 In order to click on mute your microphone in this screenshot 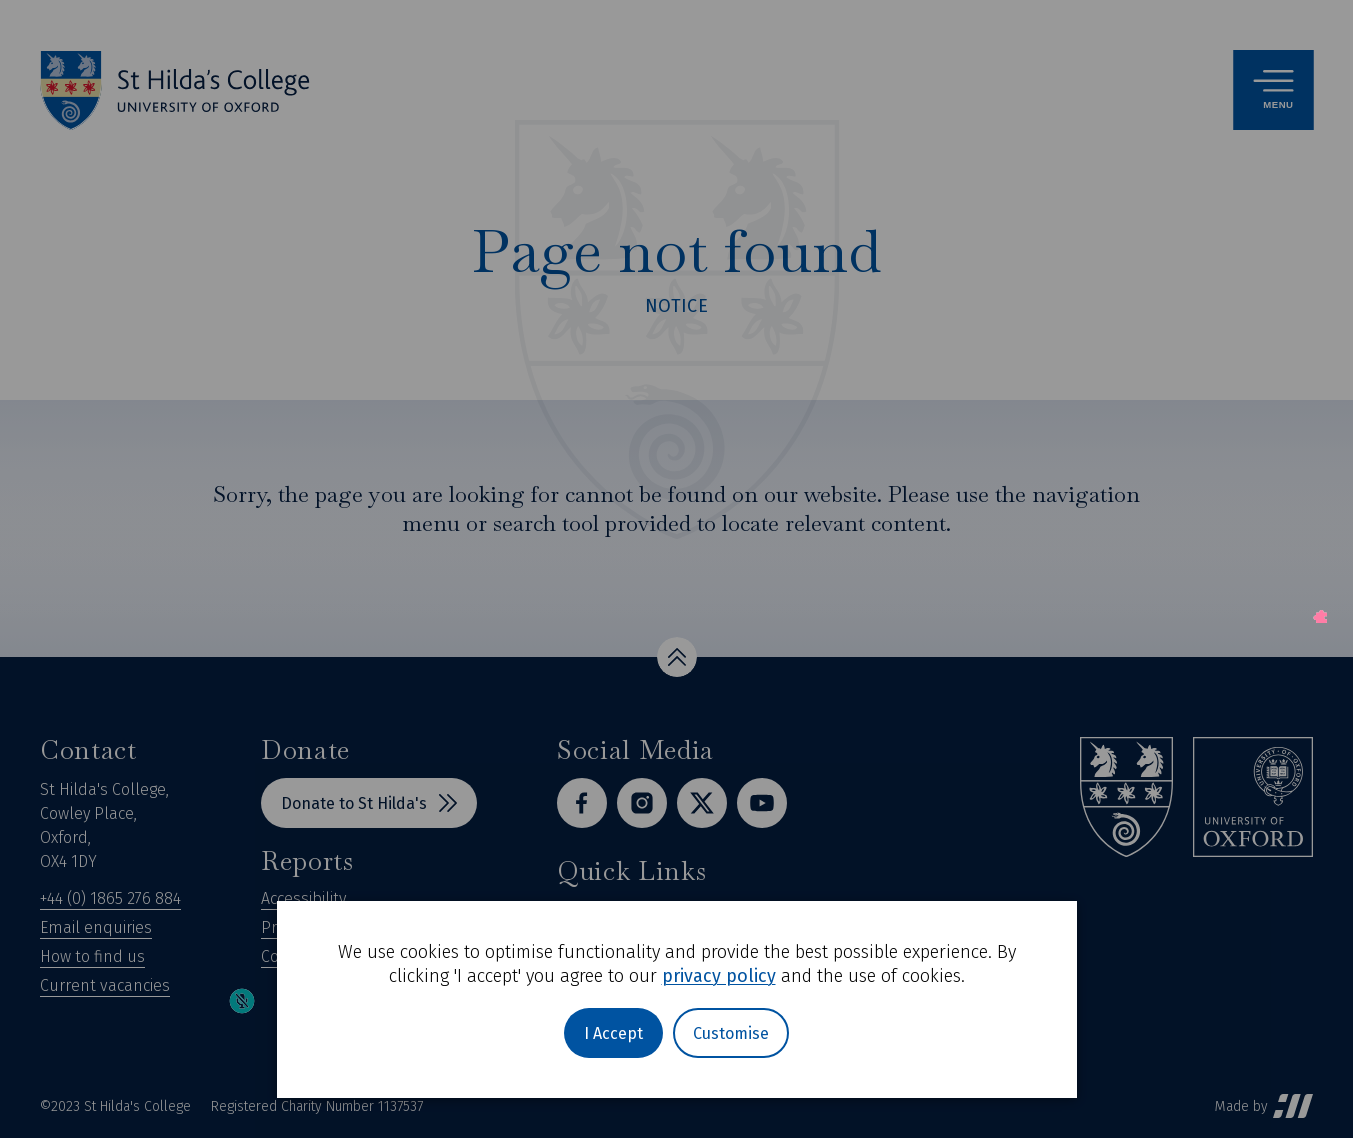, I will do `click(242, 1001)`.